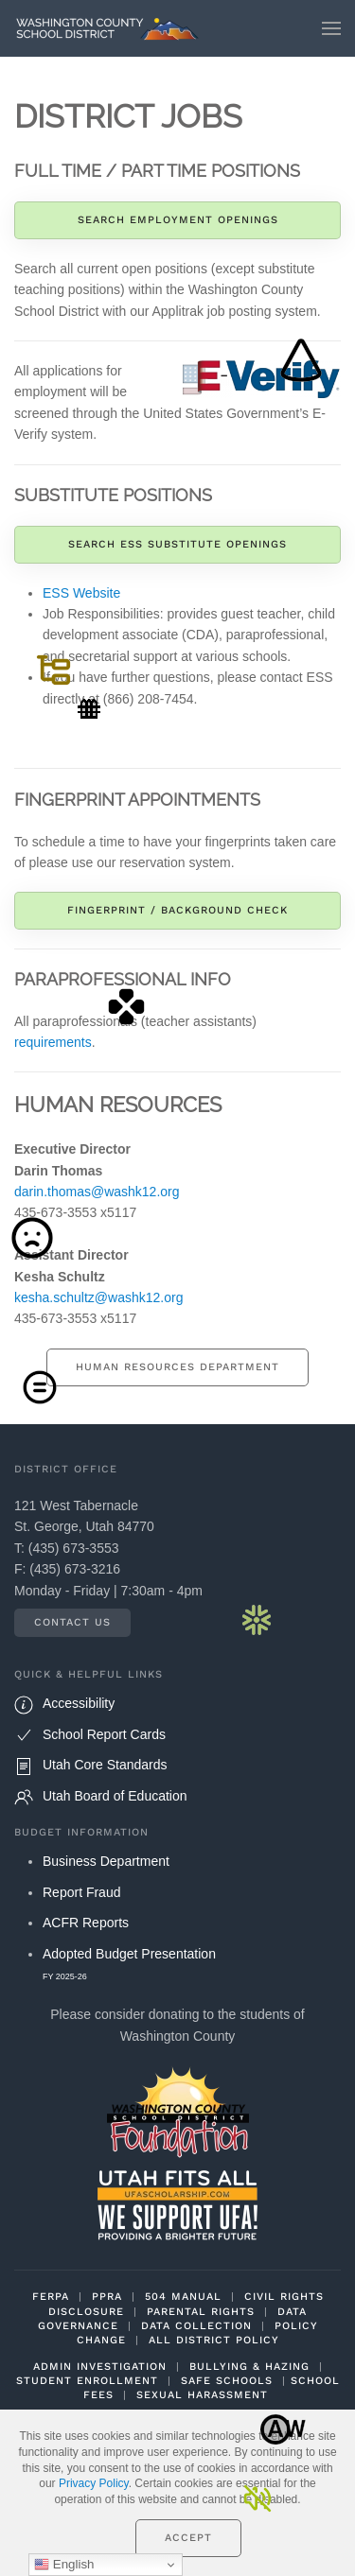 This screenshot has width=355, height=2576. What do you see at coordinates (126, 1006) in the screenshot?
I see `open gaming or game center` at bounding box center [126, 1006].